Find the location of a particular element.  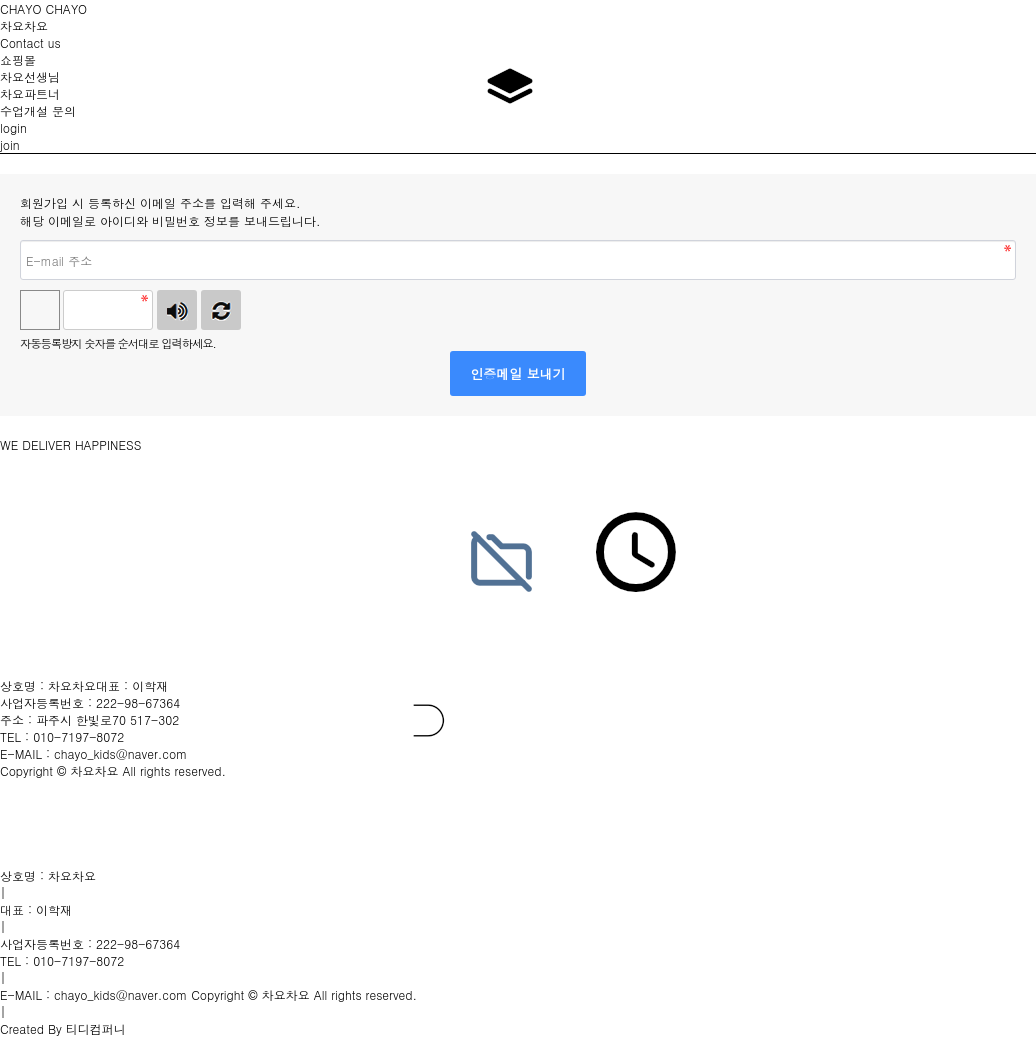

view stacked layers or items is located at coordinates (510, 86).